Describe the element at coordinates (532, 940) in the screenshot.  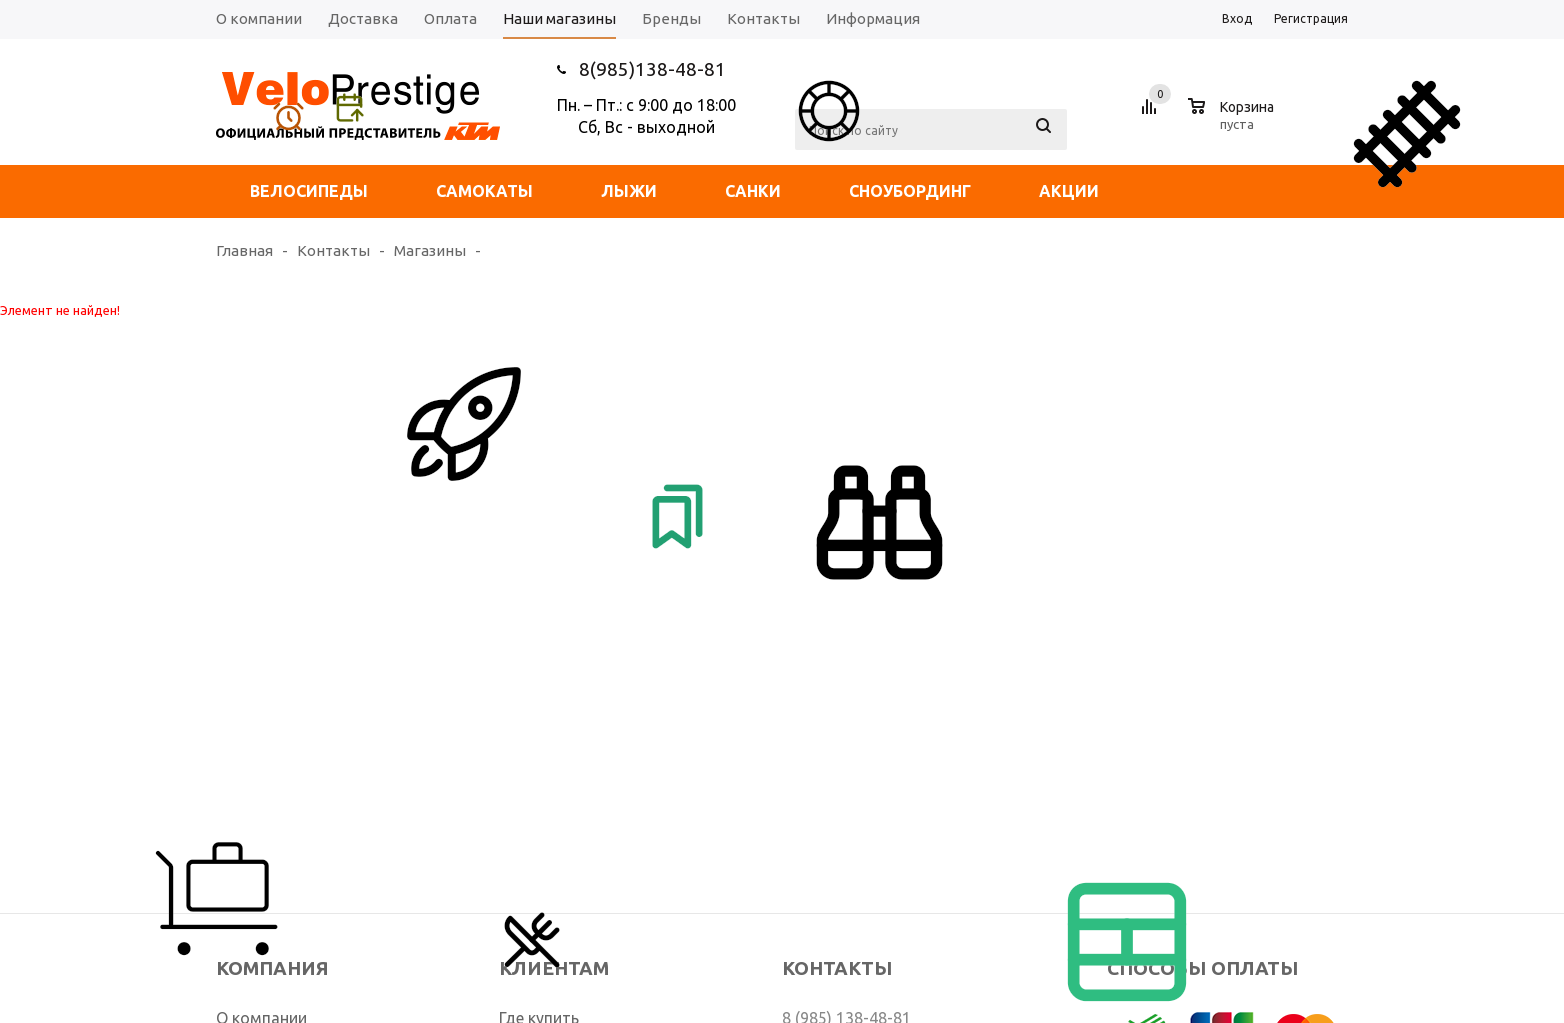
I see `restaurant or dining location` at that location.